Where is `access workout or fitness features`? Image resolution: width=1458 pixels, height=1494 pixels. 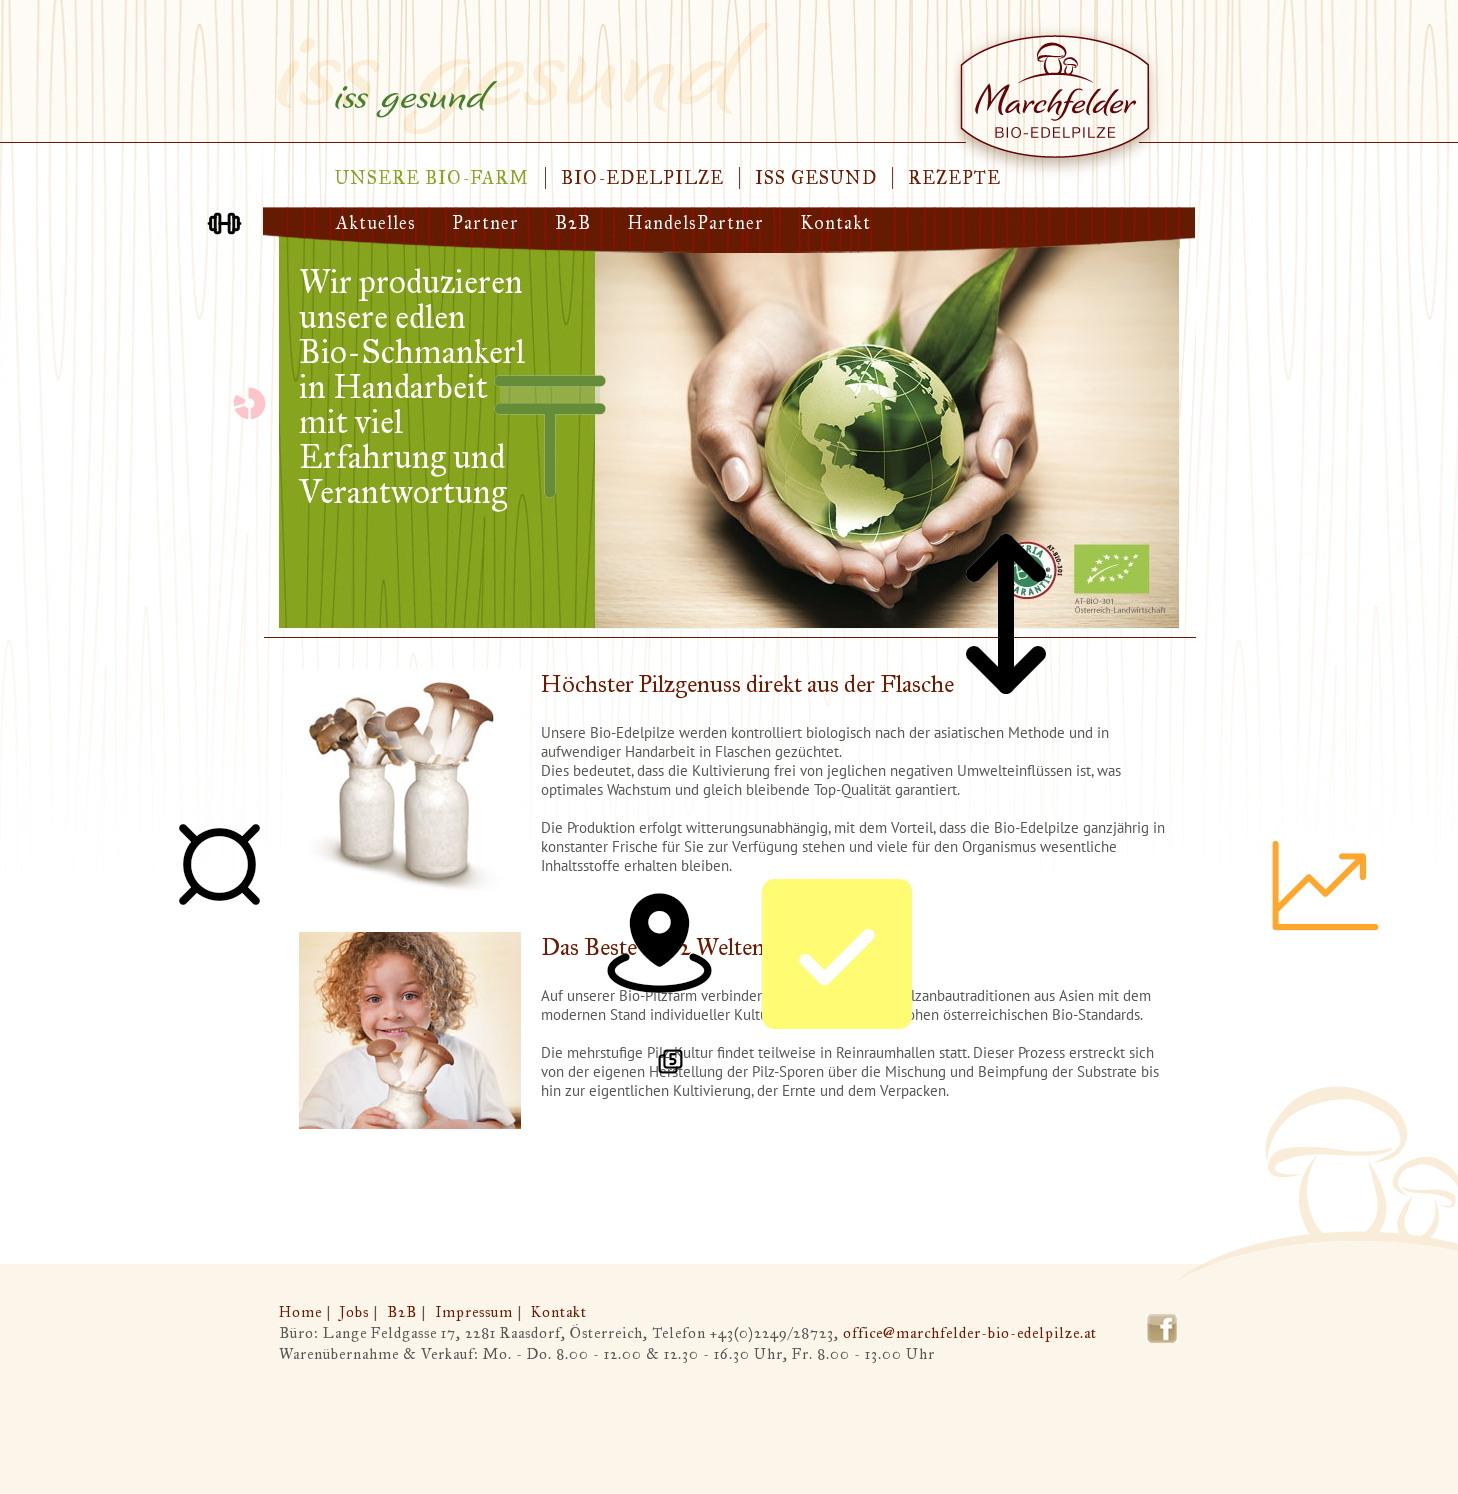
access workout or fitness features is located at coordinates (224, 223).